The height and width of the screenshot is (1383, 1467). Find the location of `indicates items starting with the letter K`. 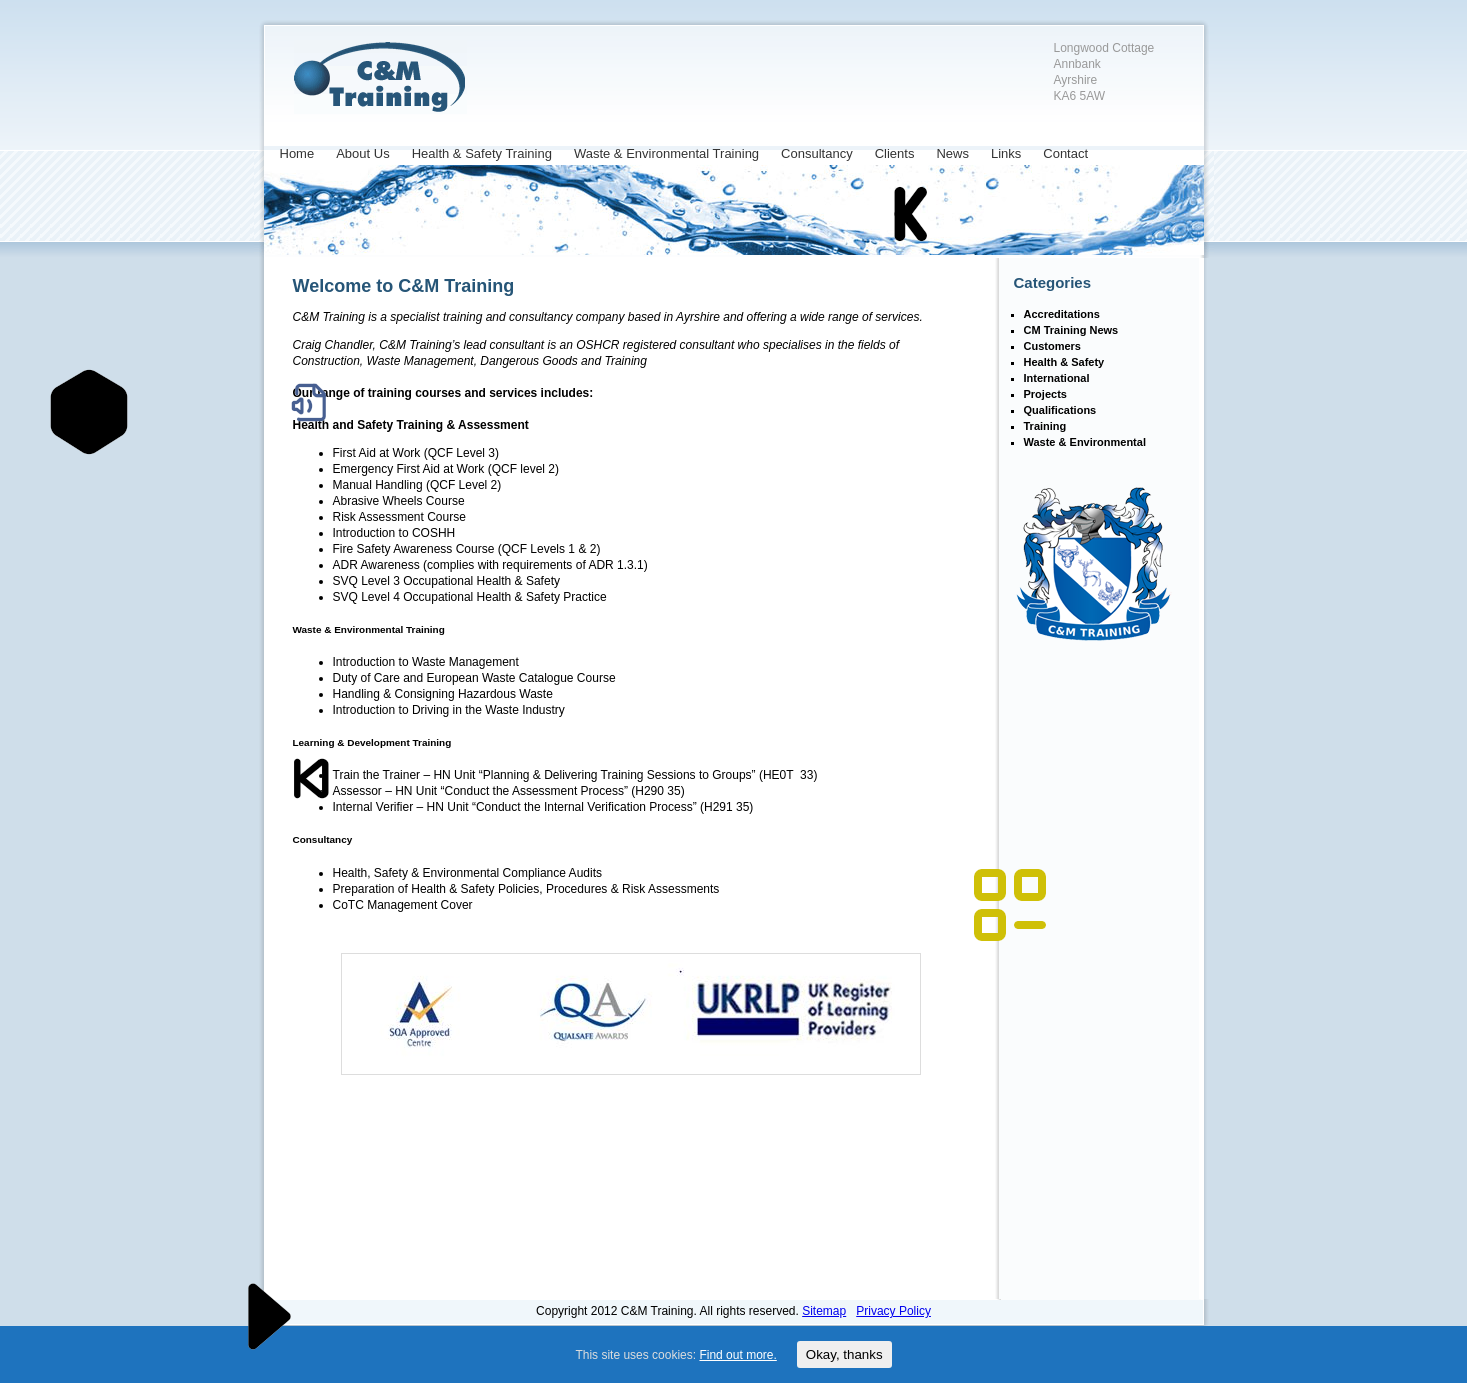

indicates items starting with the letter K is located at coordinates (908, 214).